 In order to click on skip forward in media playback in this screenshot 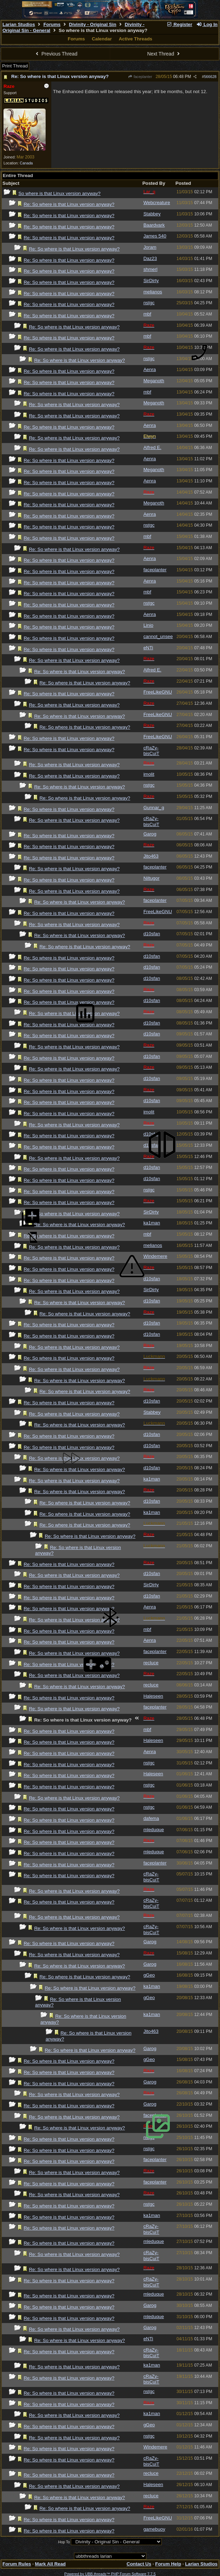, I will do `click(70, 1458)`.